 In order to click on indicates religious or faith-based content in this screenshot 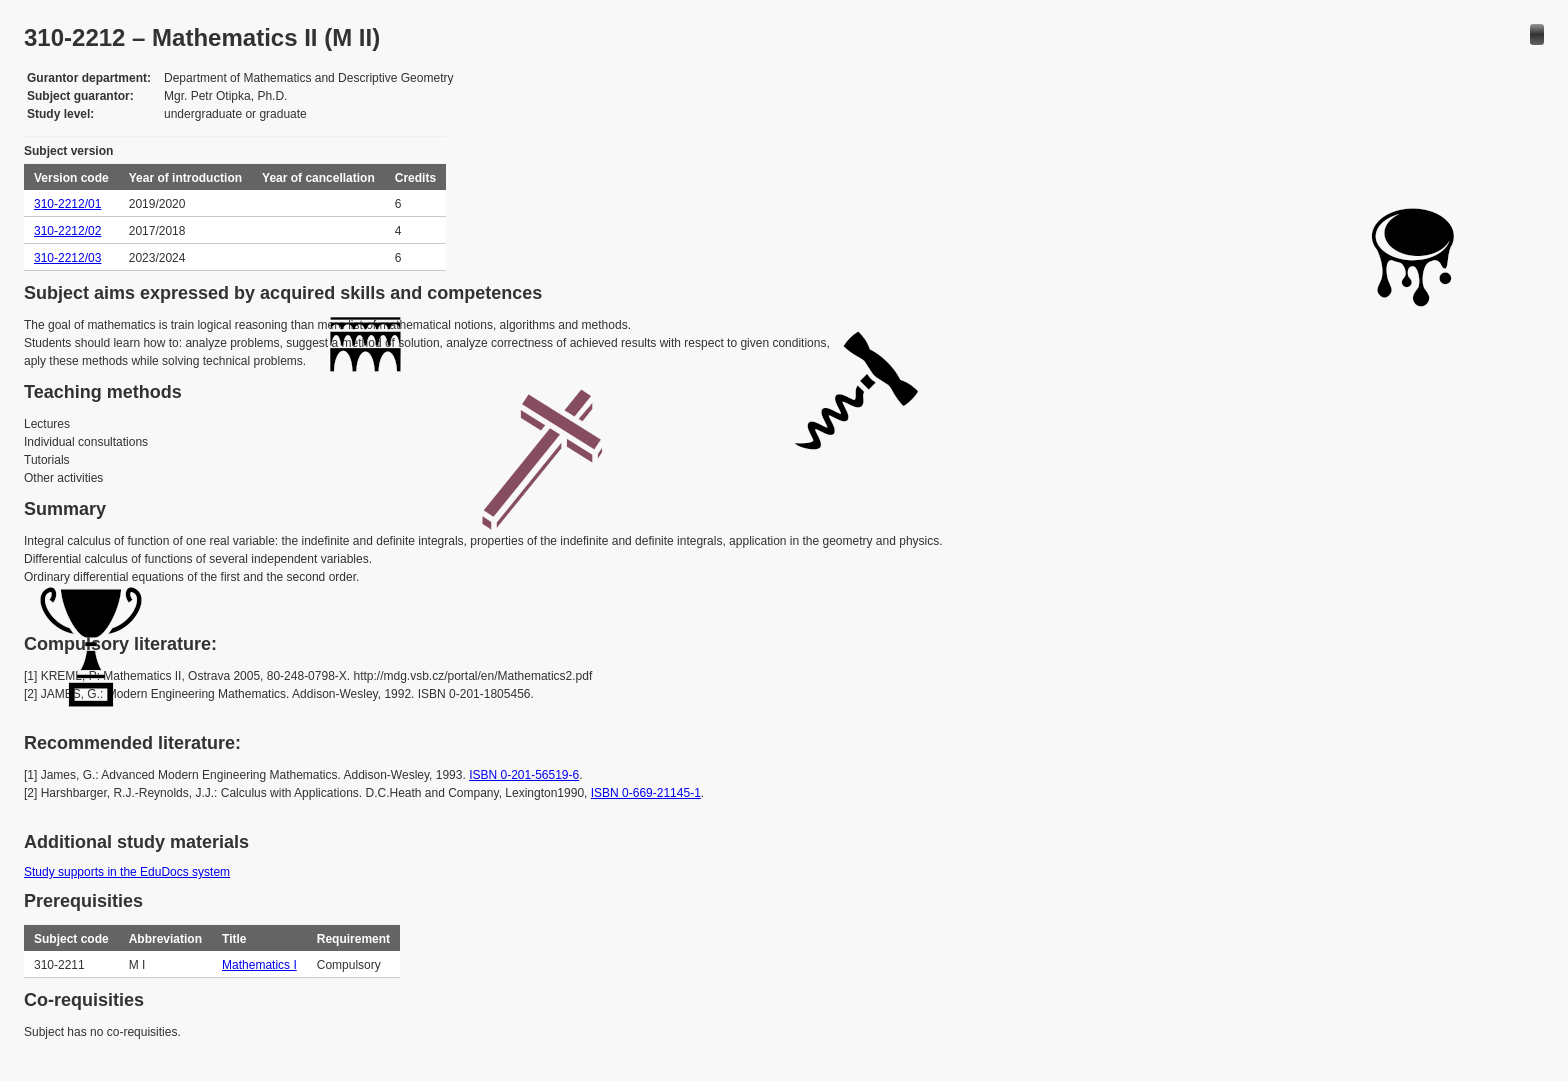, I will do `click(547, 458)`.